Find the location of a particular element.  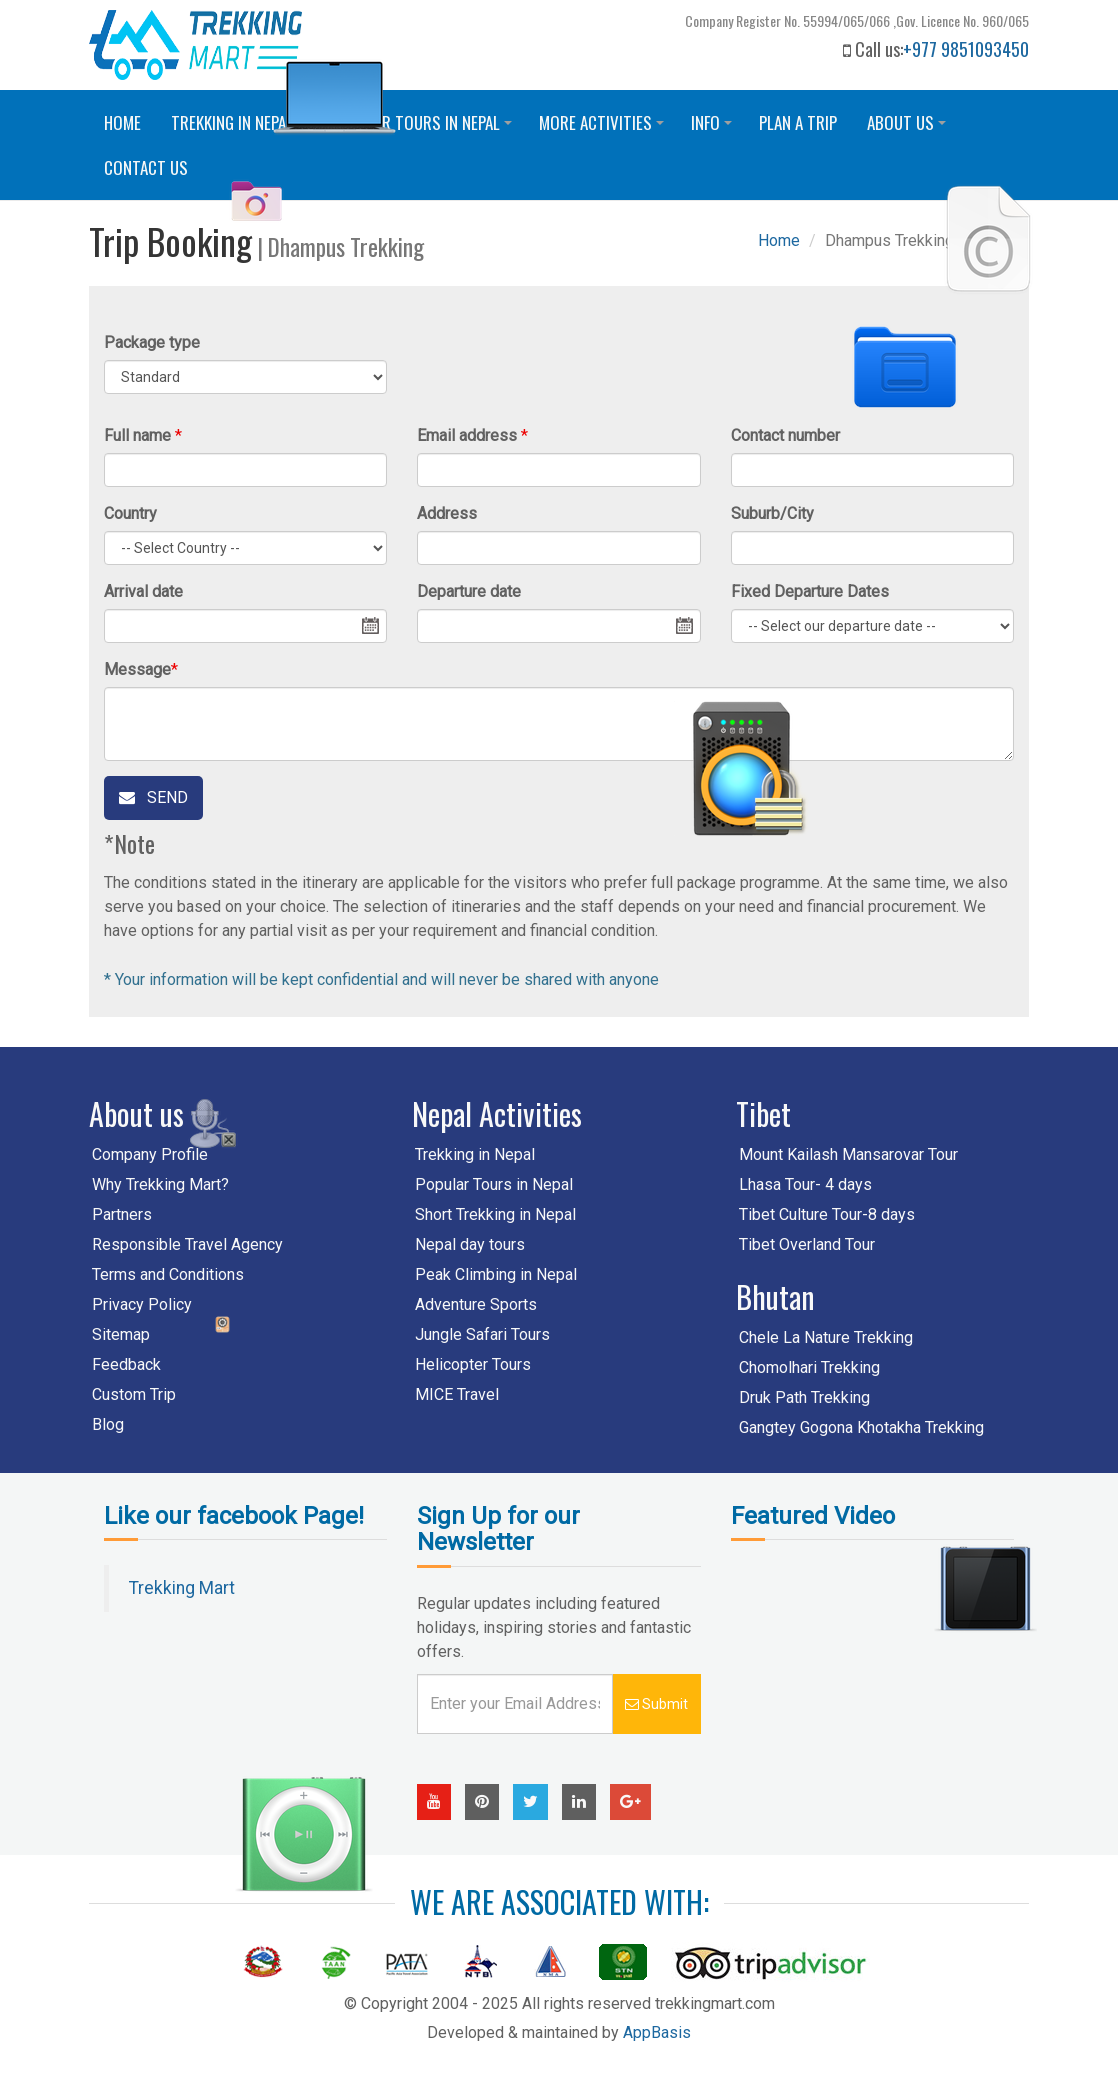

iPod shuffle device icon is located at coordinates (304, 1834).